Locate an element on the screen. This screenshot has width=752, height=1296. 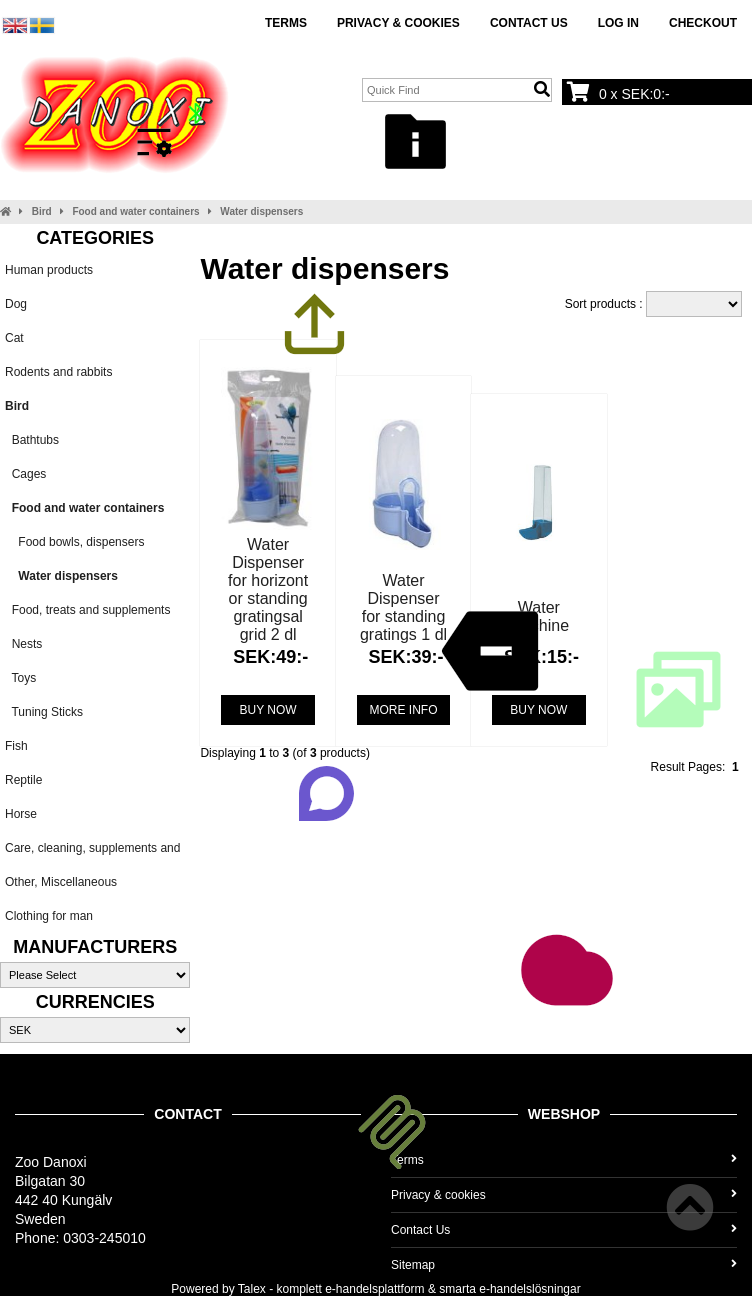
open Discourse community forum is located at coordinates (326, 793).